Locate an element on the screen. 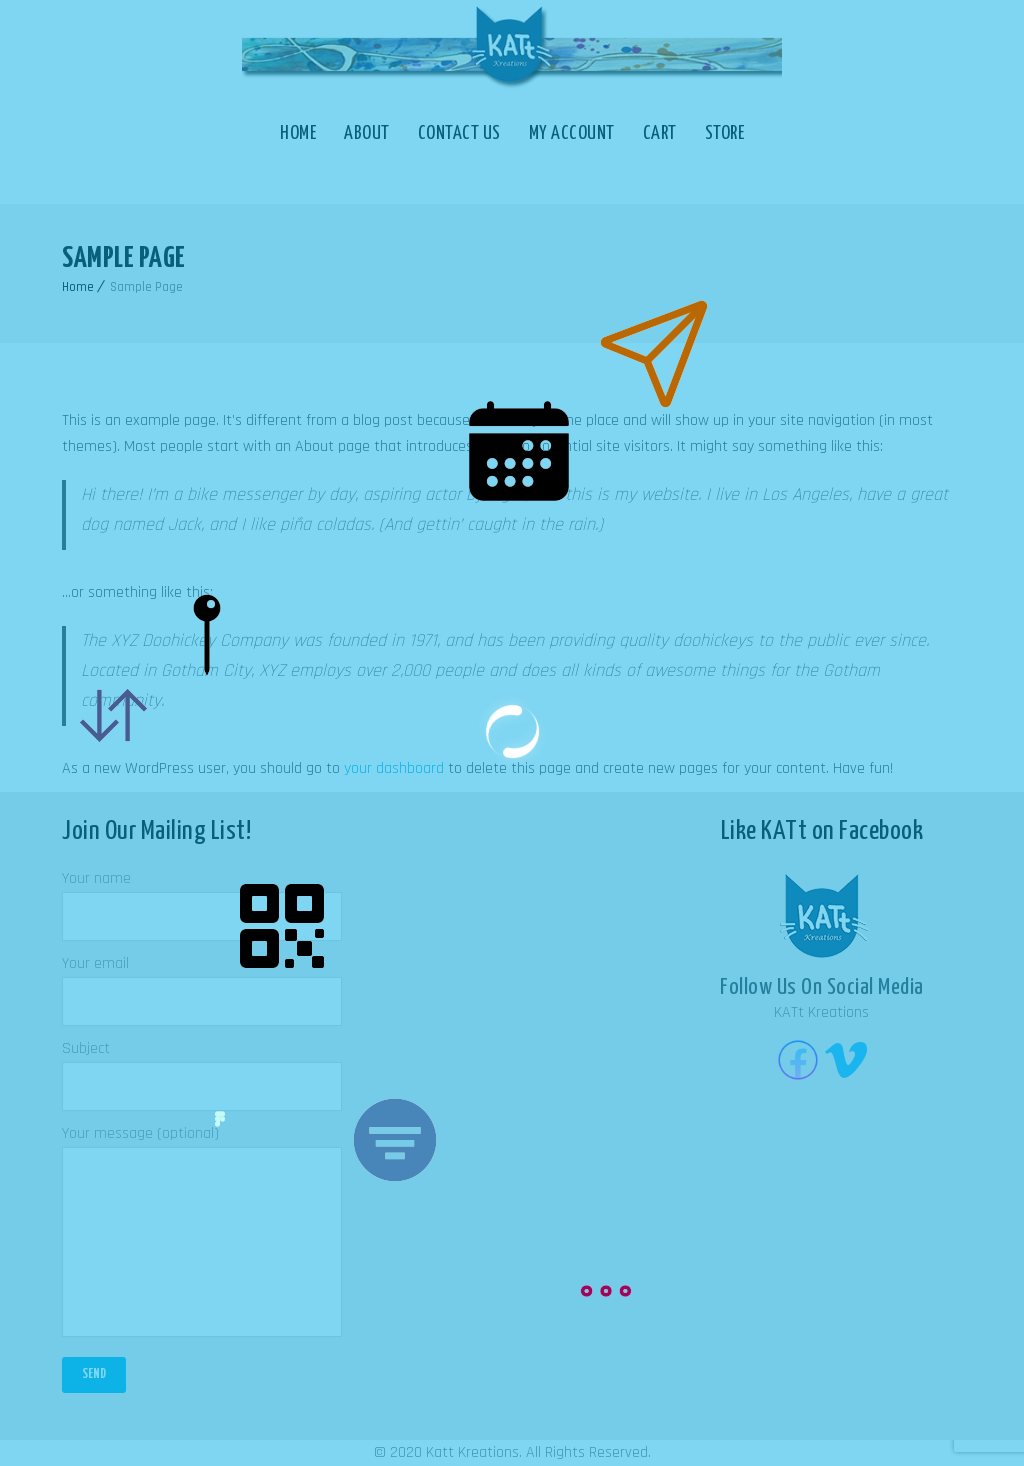 This screenshot has width=1024, height=1466. filter or sort content is located at coordinates (395, 1140).